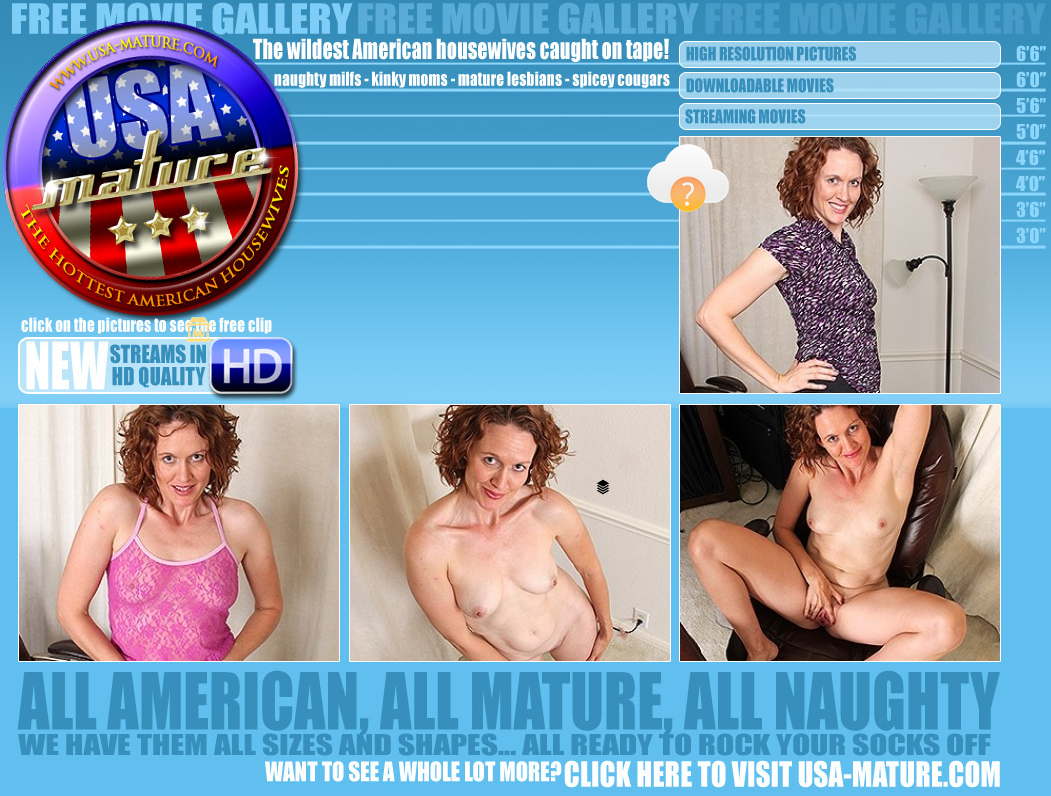 This screenshot has width=1051, height=796. Describe the element at coordinates (603, 487) in the screenshot. I see `view layers or stacked elements` at that location.